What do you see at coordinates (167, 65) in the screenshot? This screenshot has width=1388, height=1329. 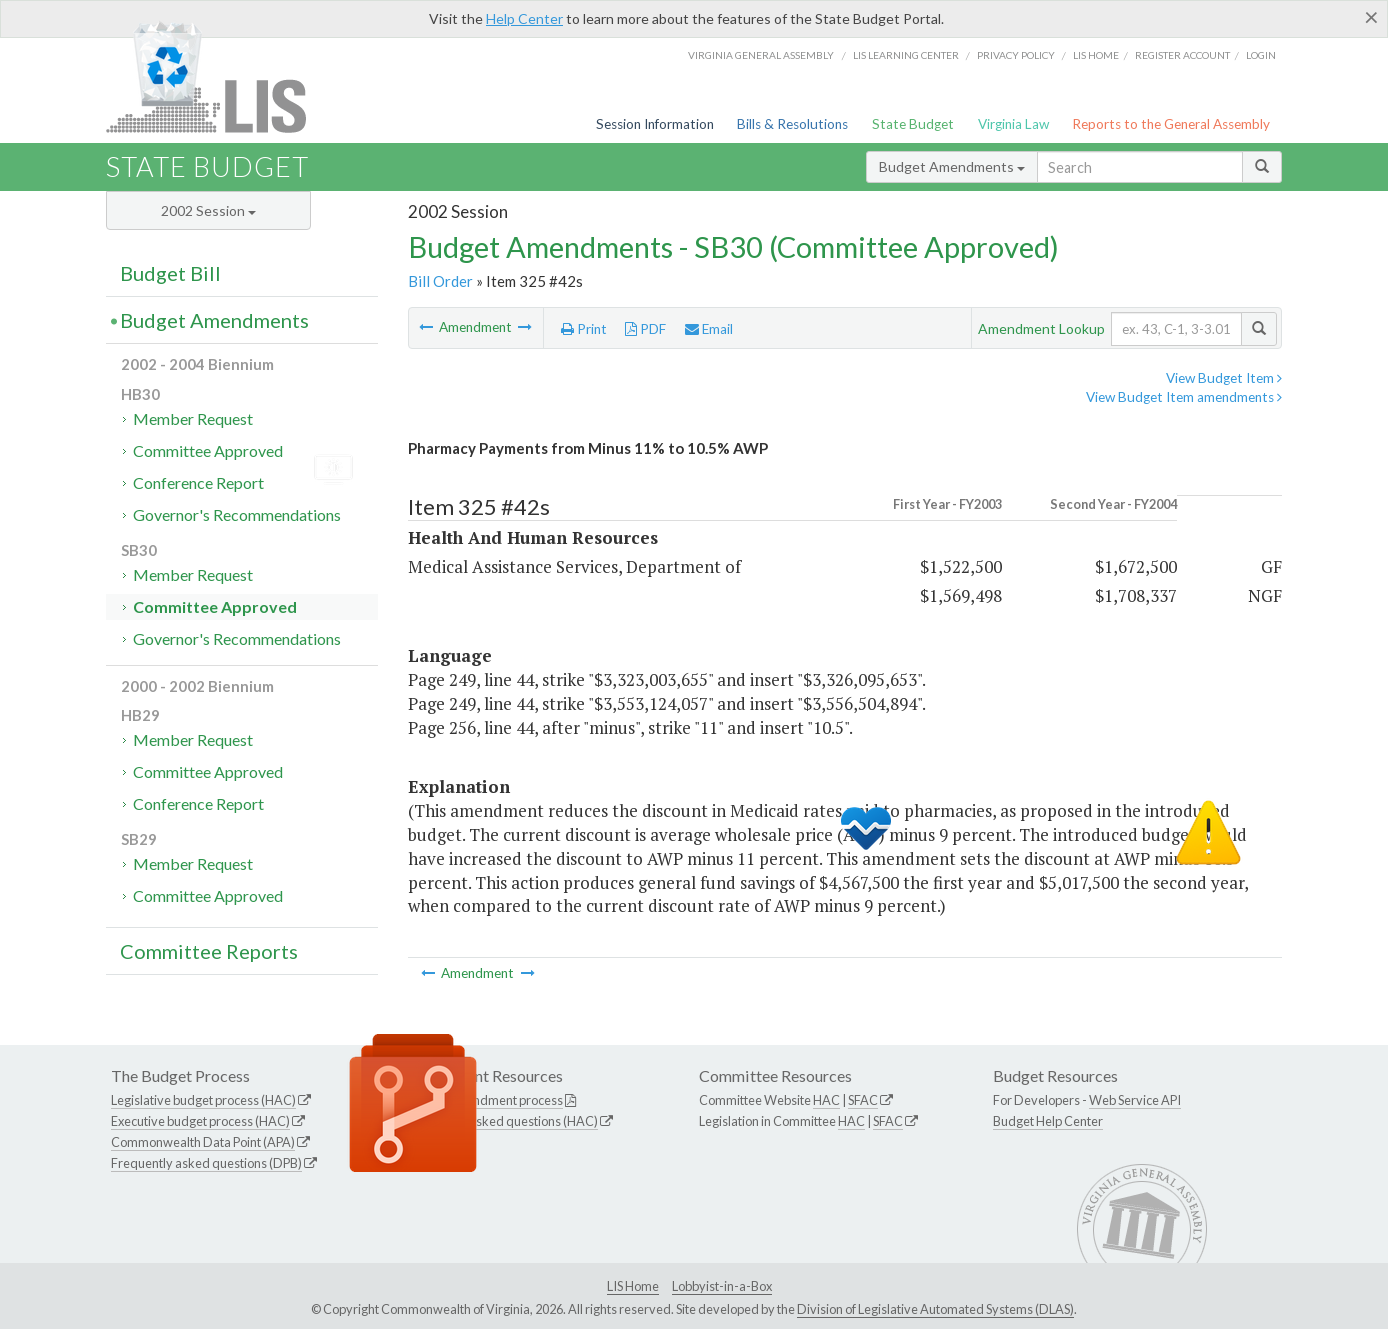 I see `open the recycle bin to view deleted files` at bounding box center [167, 65].